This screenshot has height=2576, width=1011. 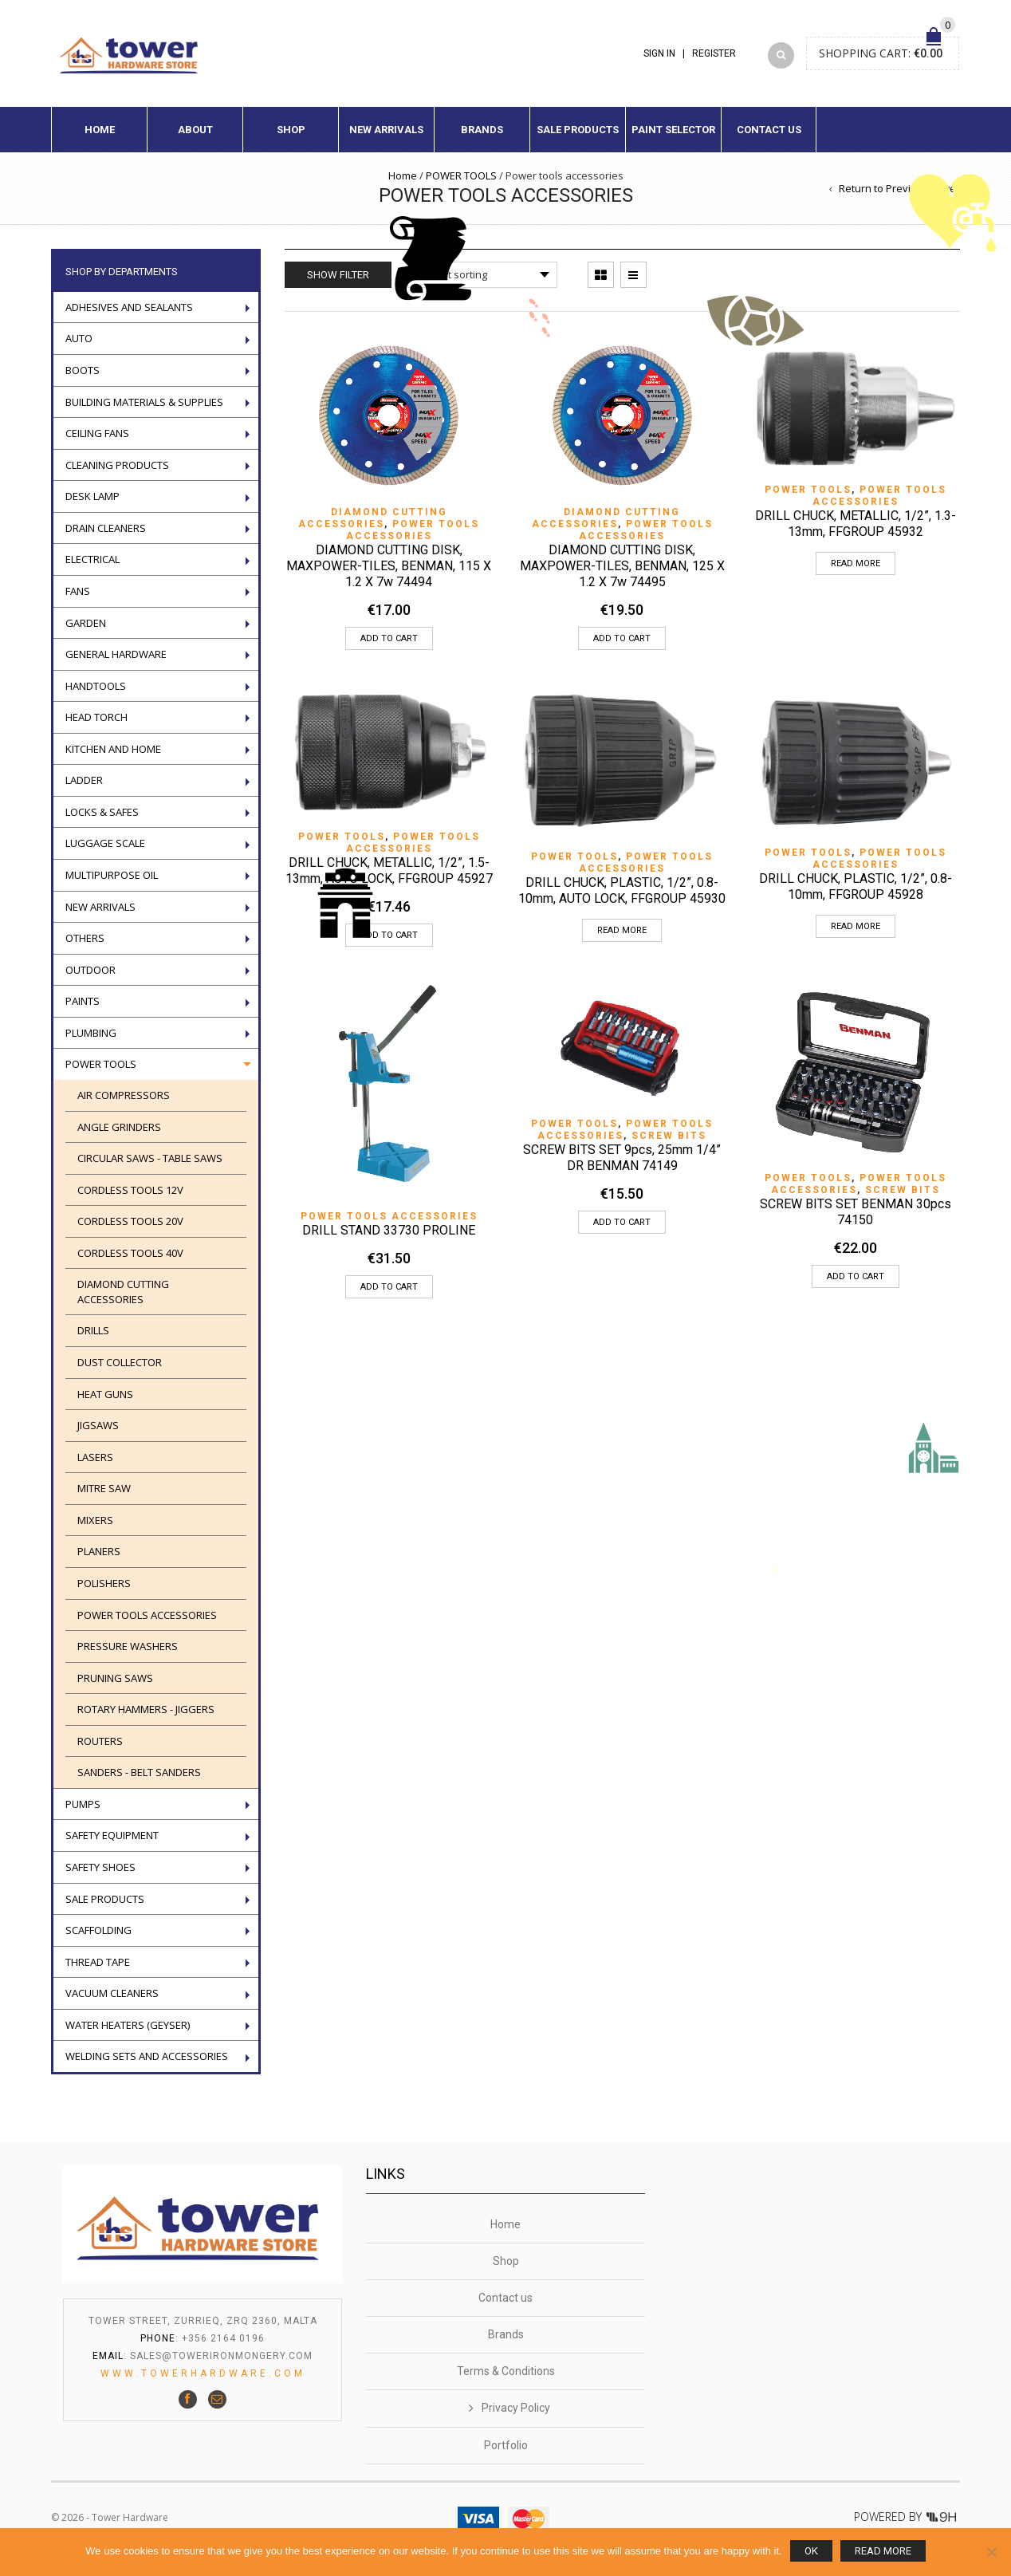 I want to click on view quest details or storyline, so click(x=430, y=258).